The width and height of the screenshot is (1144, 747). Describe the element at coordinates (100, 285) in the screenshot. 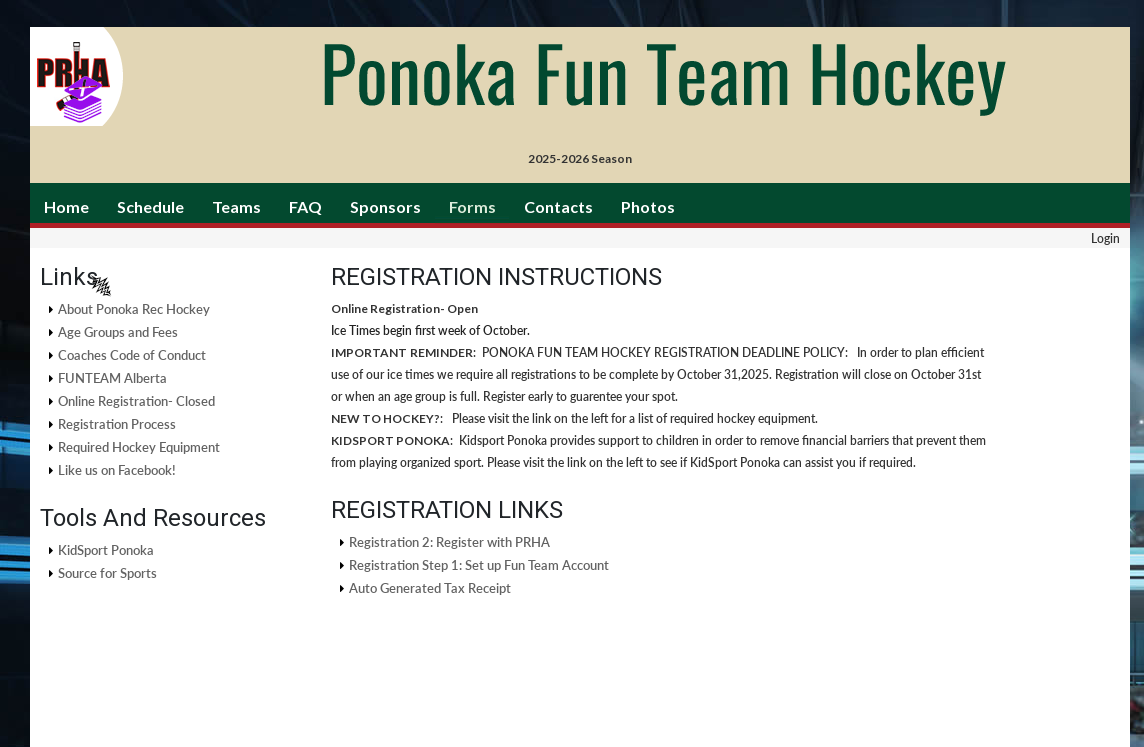

I see `indicates electrical frequency or power level` at that location.